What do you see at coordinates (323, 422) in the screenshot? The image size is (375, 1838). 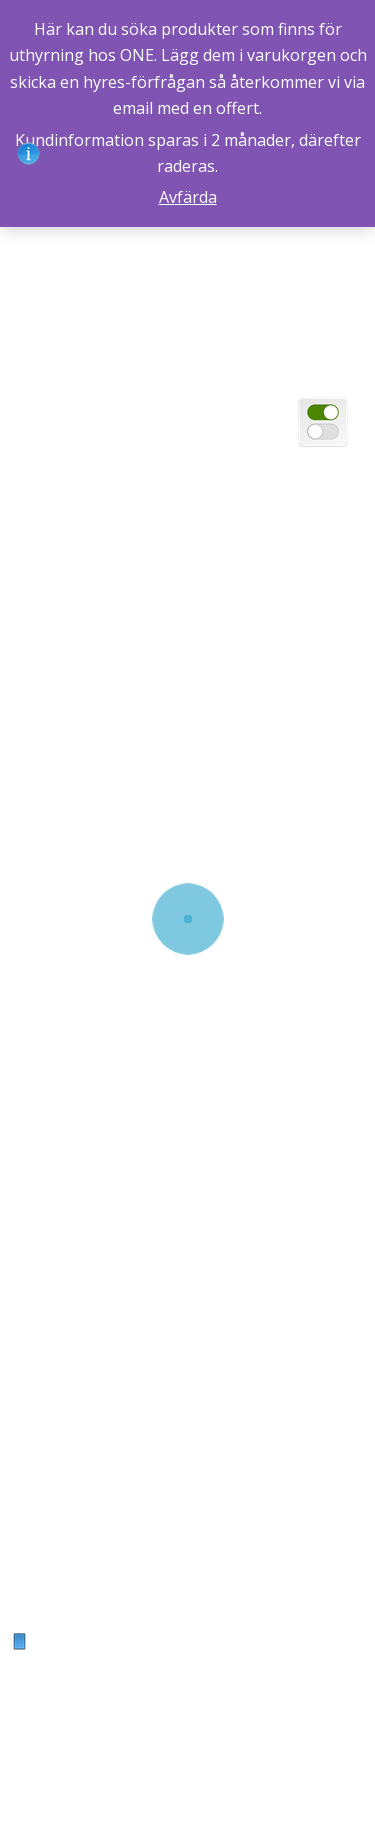 I see `open gnome tweaks settings` at bounding box center [323, 422].